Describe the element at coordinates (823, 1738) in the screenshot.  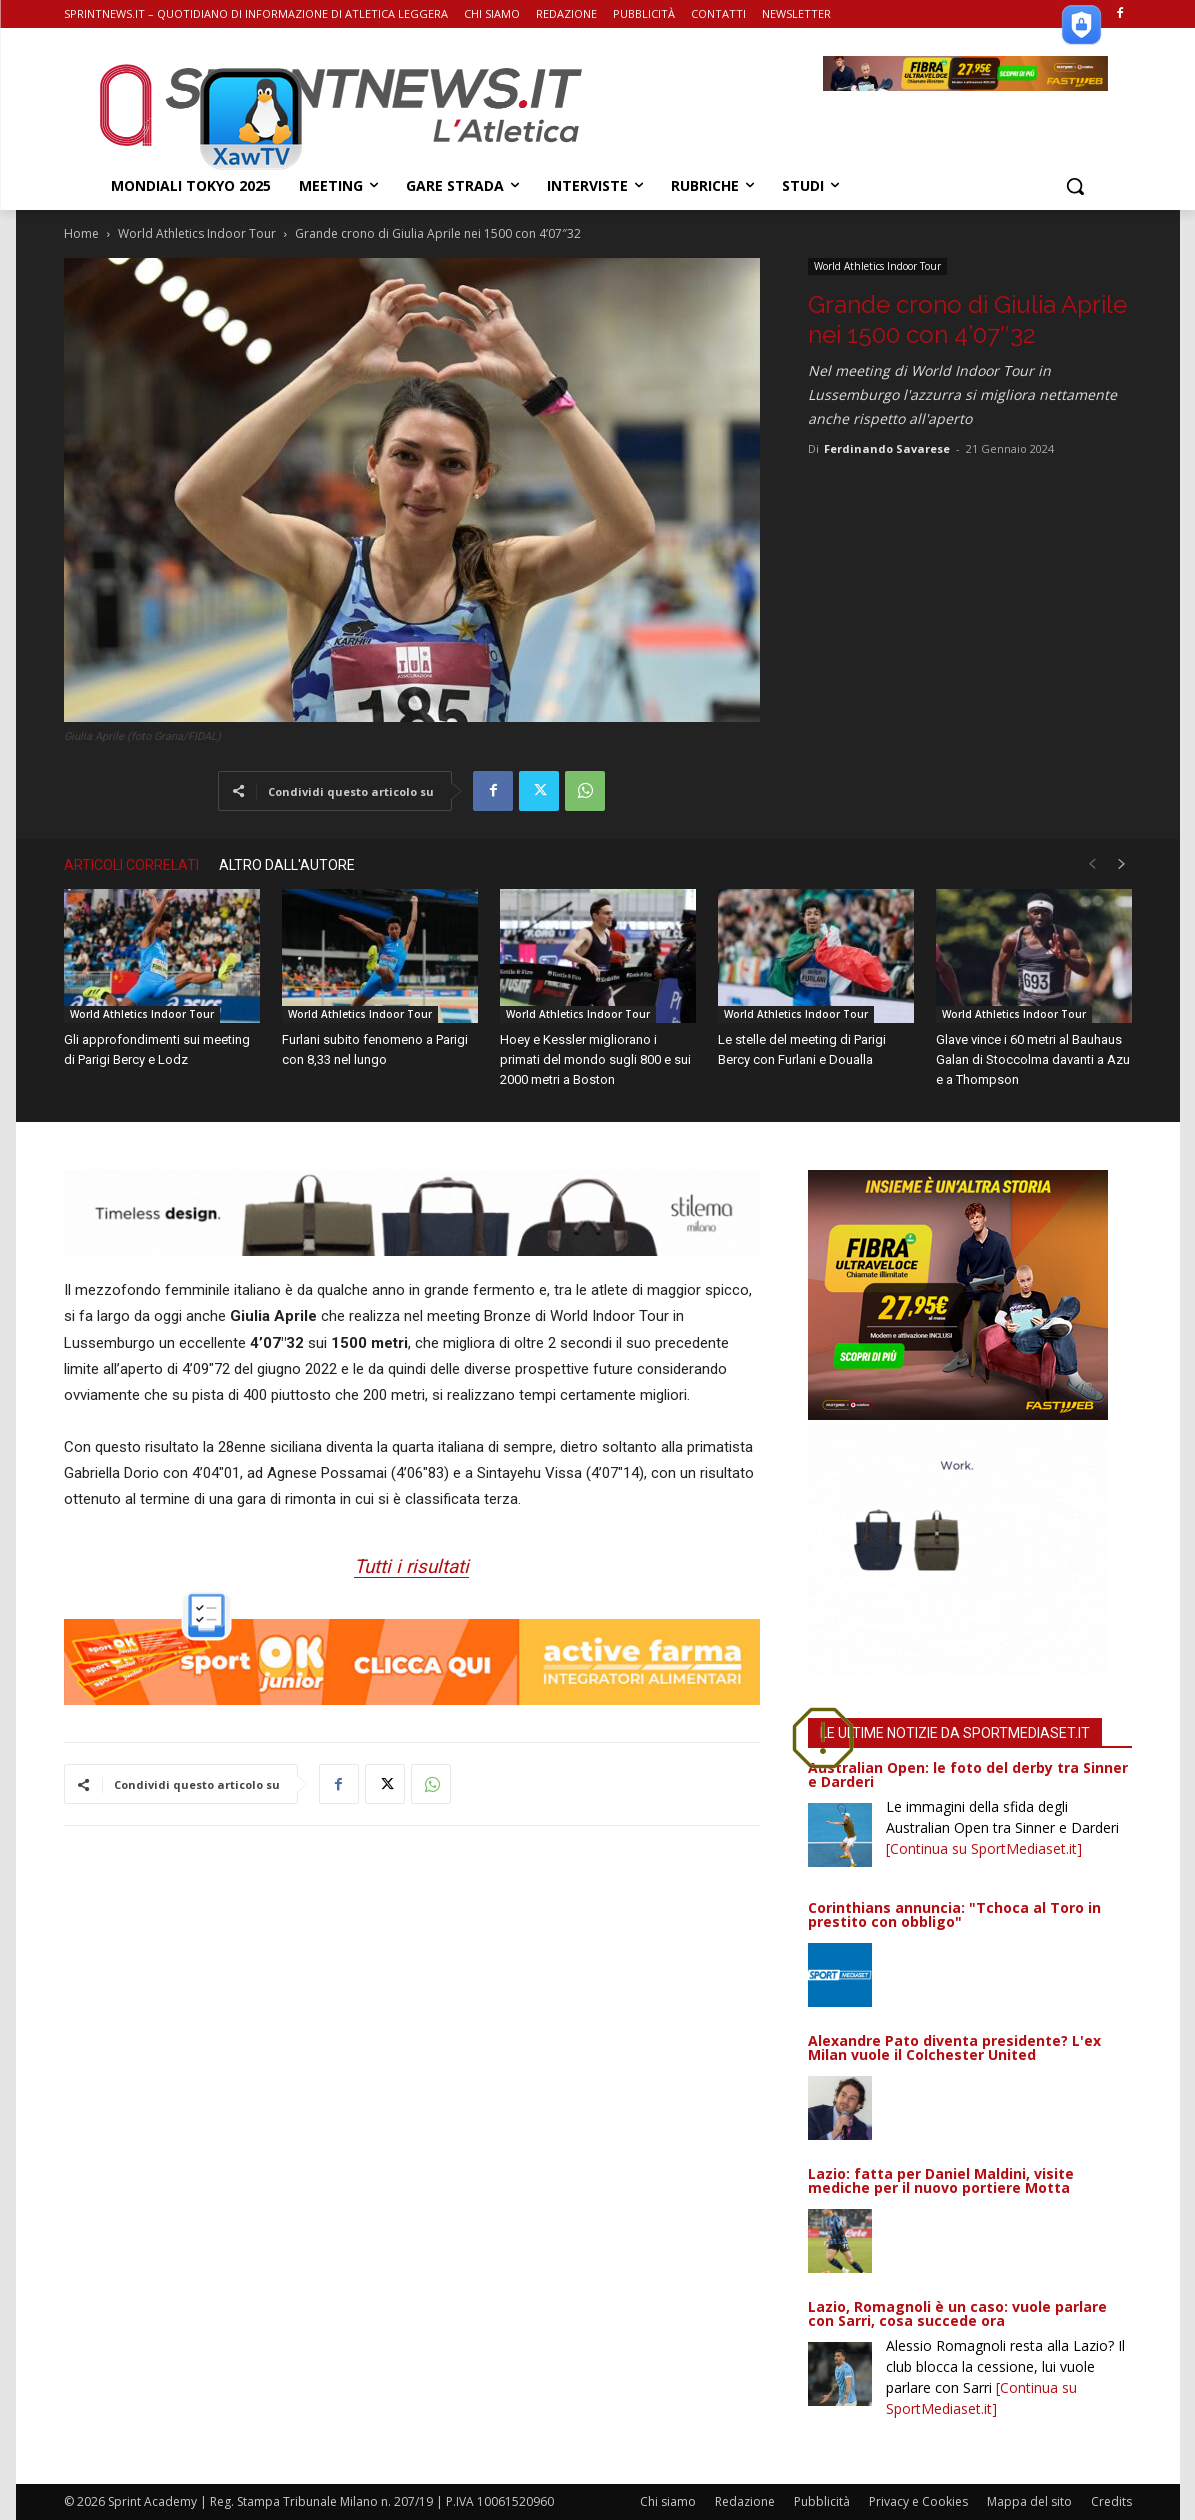
I see `indicates a warning or critical alert` at that location.